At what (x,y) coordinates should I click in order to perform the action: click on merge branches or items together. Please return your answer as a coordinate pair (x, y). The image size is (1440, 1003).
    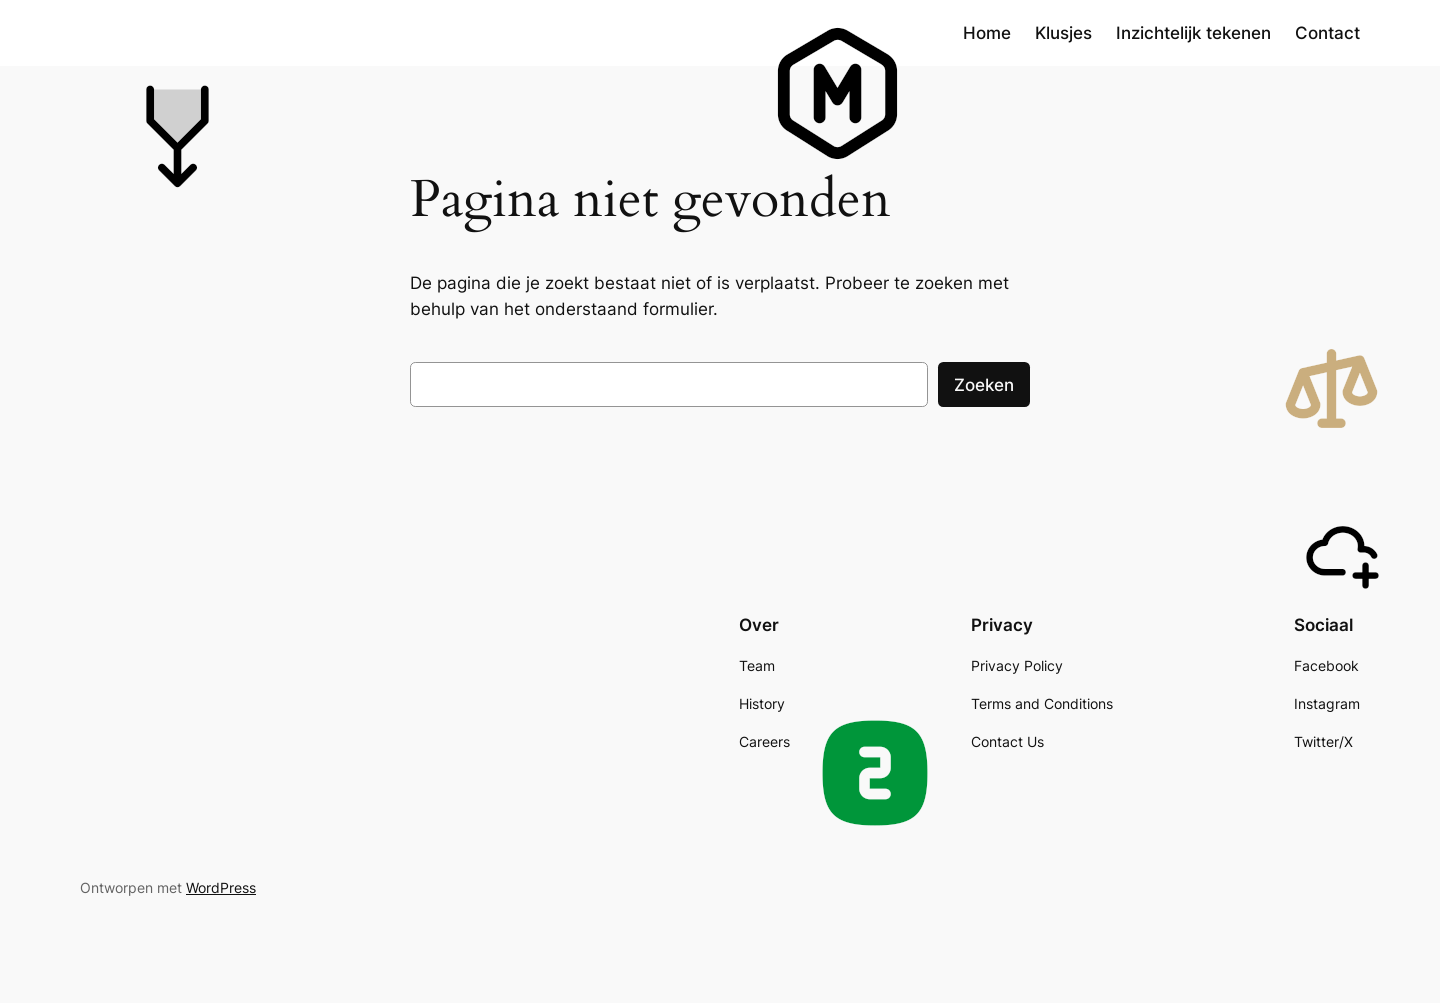
    Looking at the image, I should click on (177, 132).